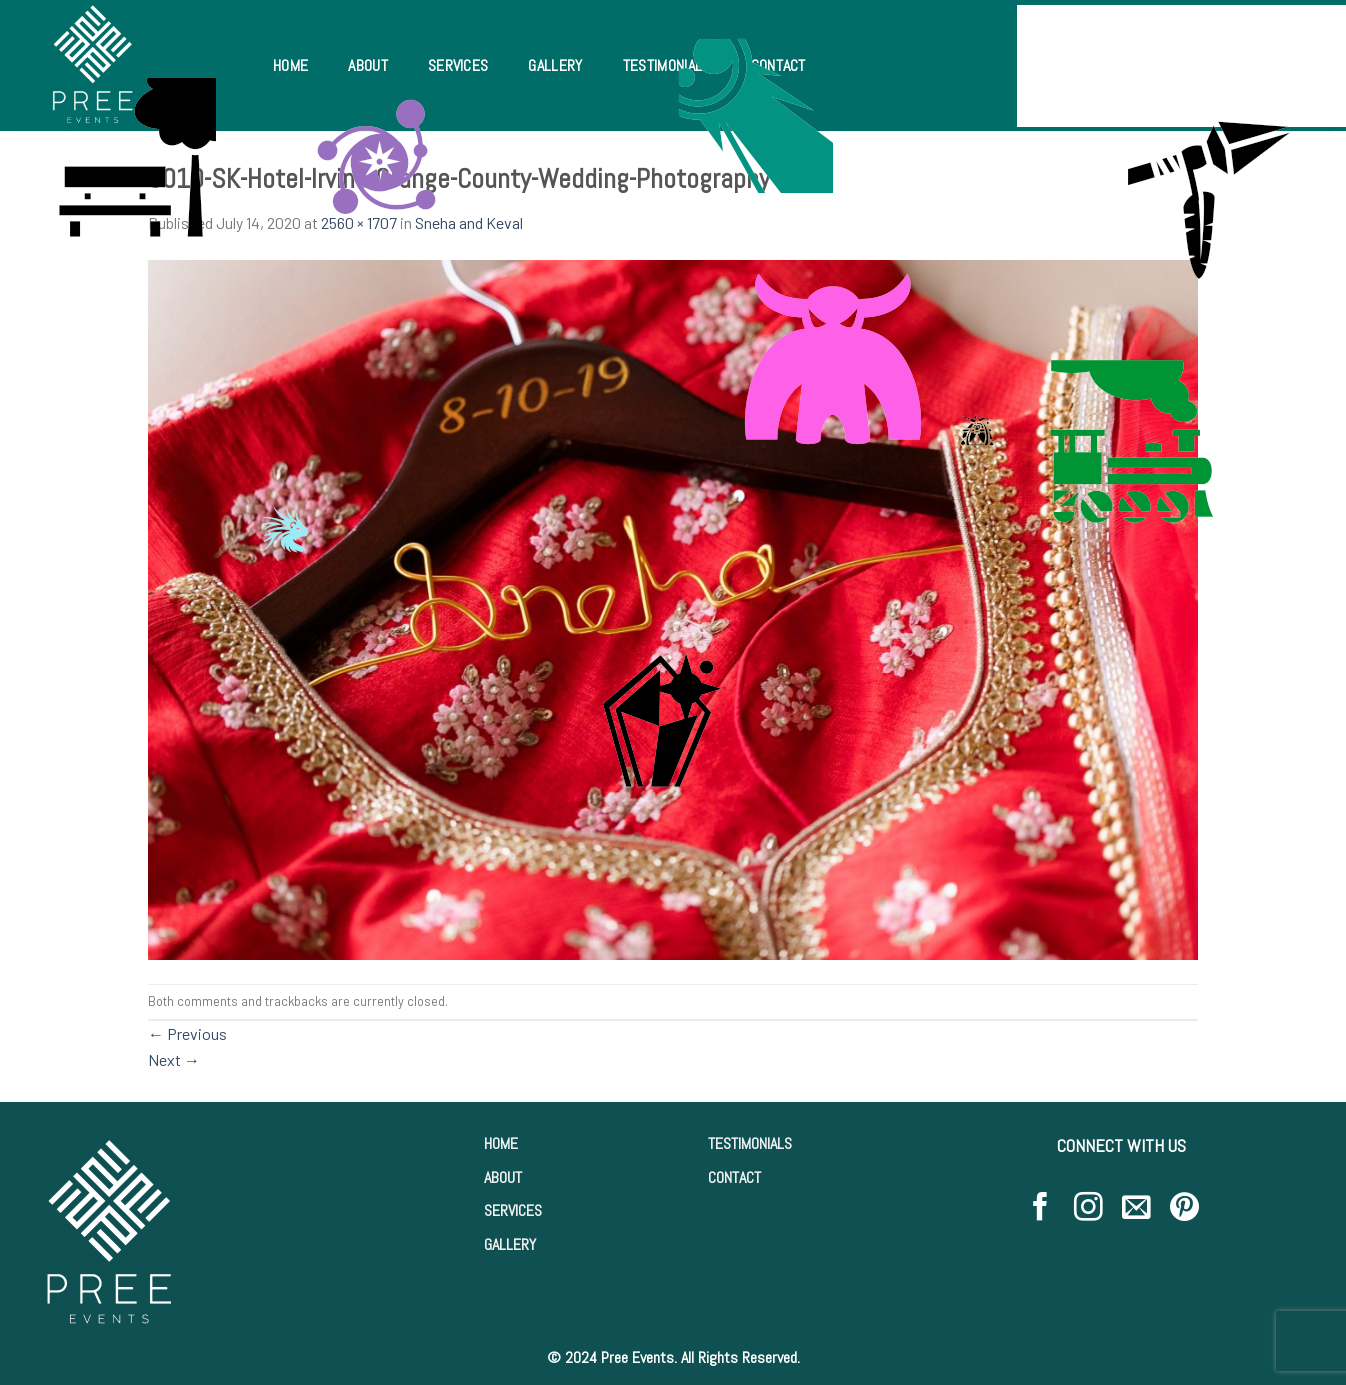 Image resolution: width=1346 pixels, height=1385 pixels. What do you see at coordinates (977, 429) in the screenshot?
I see `access goblin camp location in game` at bounding box center [977, 429].